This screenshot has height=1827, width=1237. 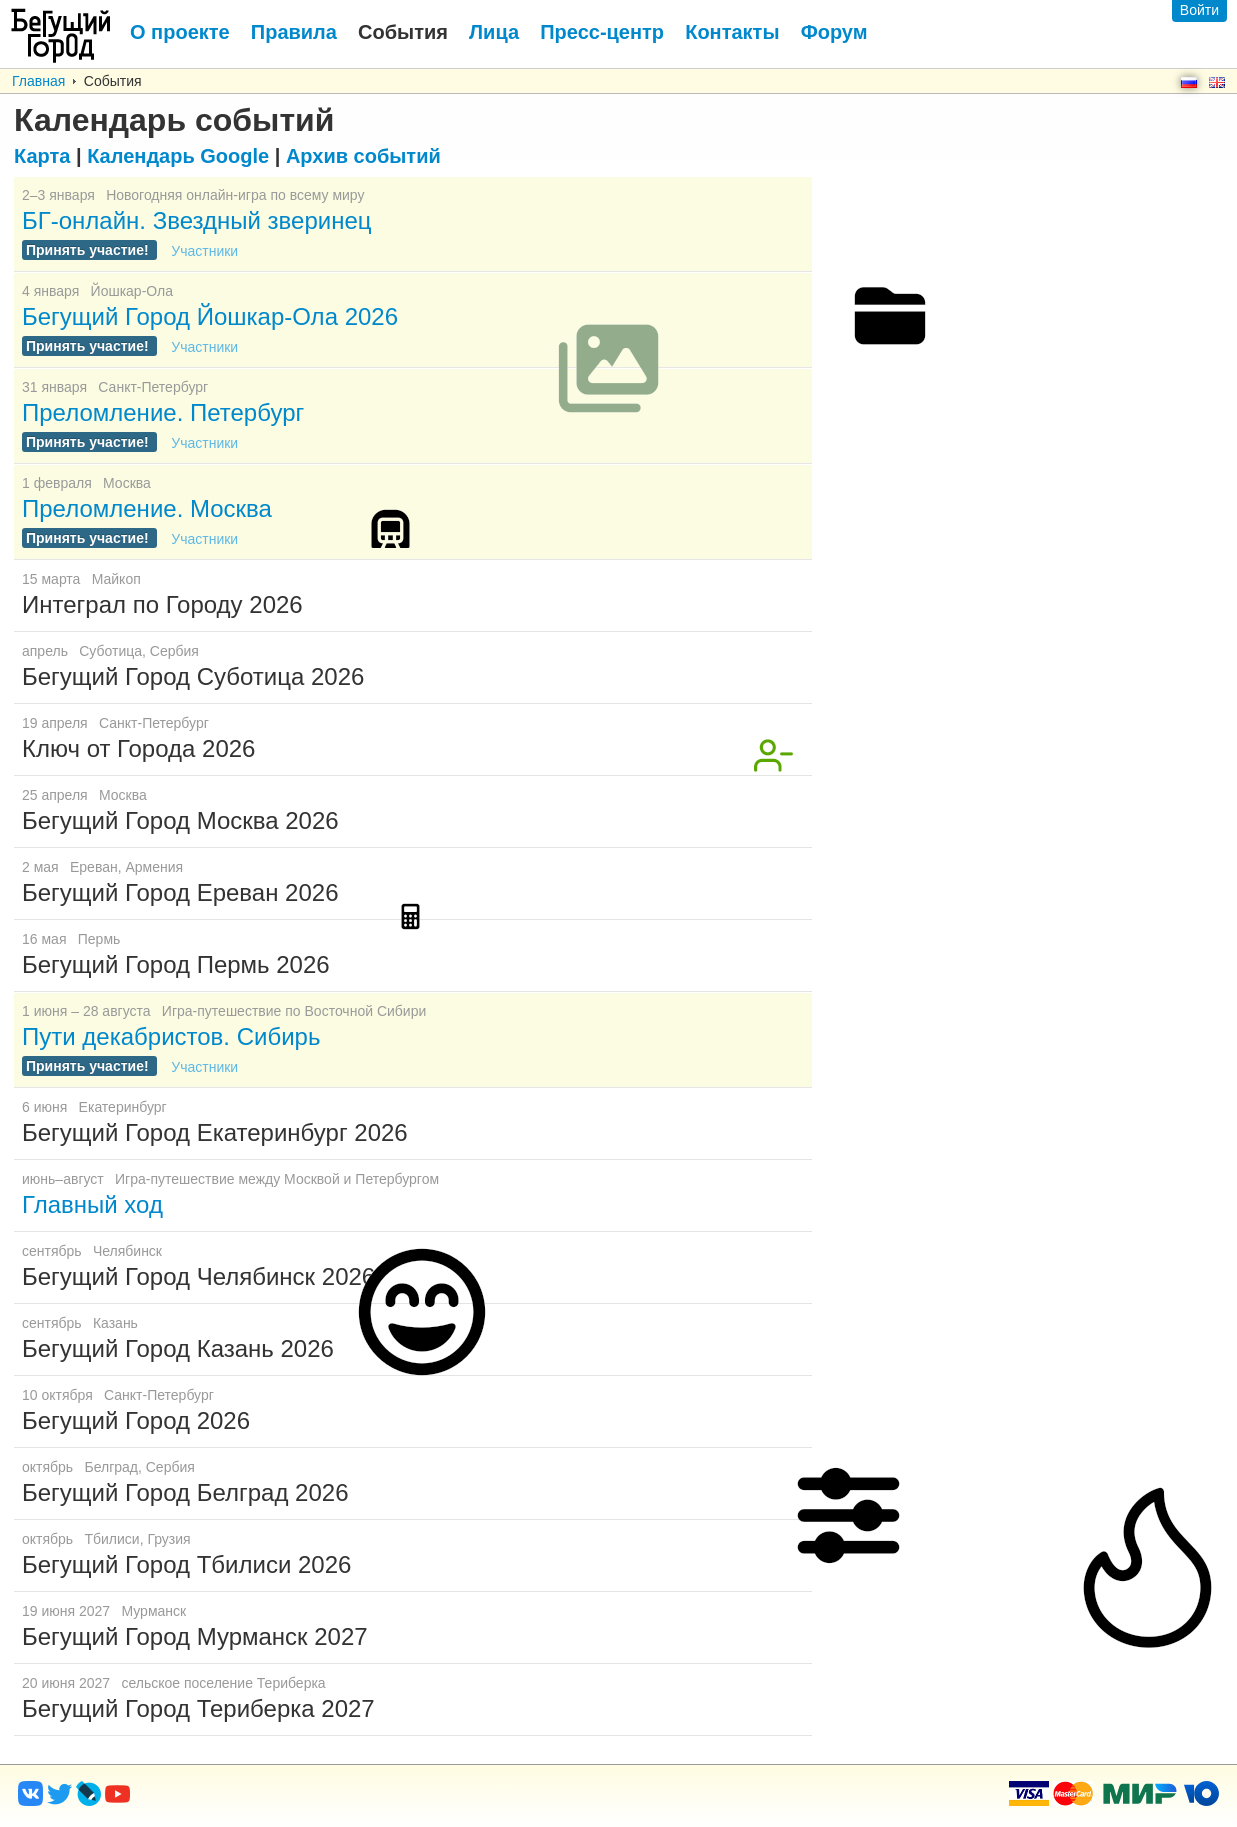 I want to click on access subway or metro transit information, so click(x=390, y=530).